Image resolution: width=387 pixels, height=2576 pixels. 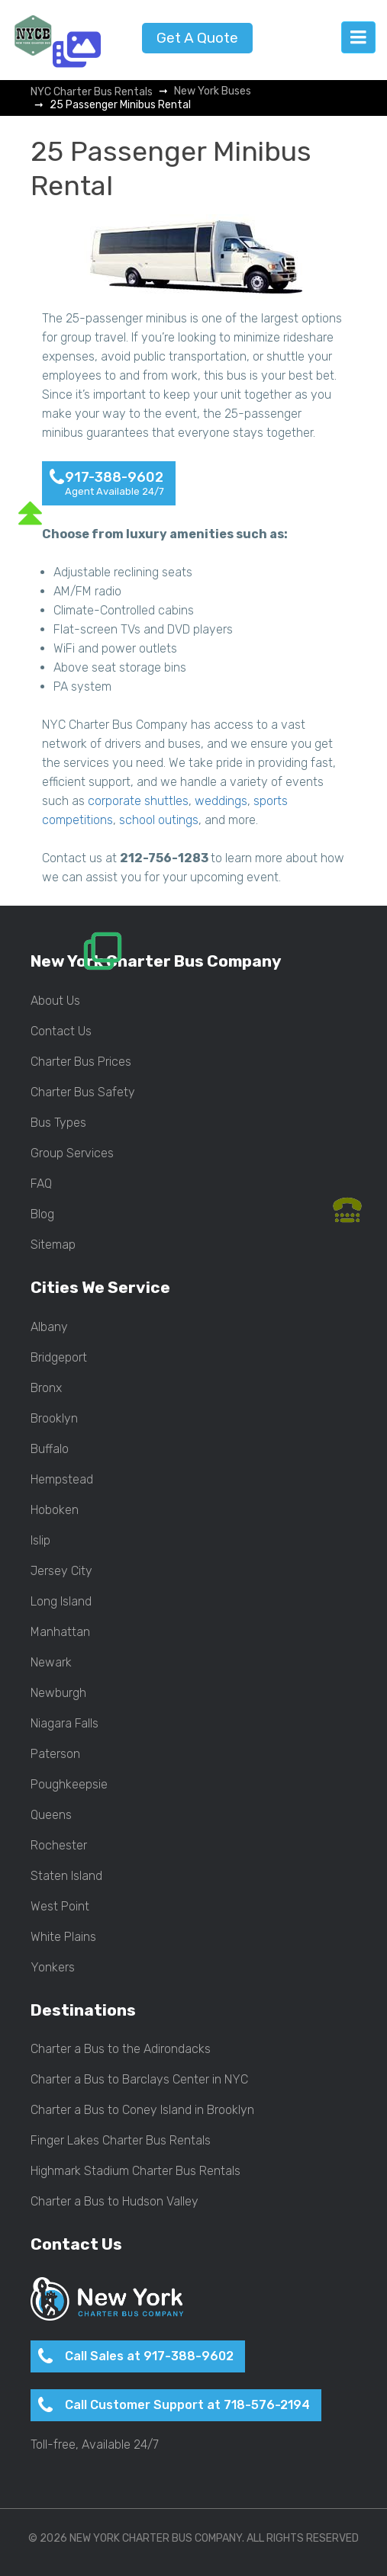 I want to click on access TTY or text telephone services, so click(x=347, y=1210).